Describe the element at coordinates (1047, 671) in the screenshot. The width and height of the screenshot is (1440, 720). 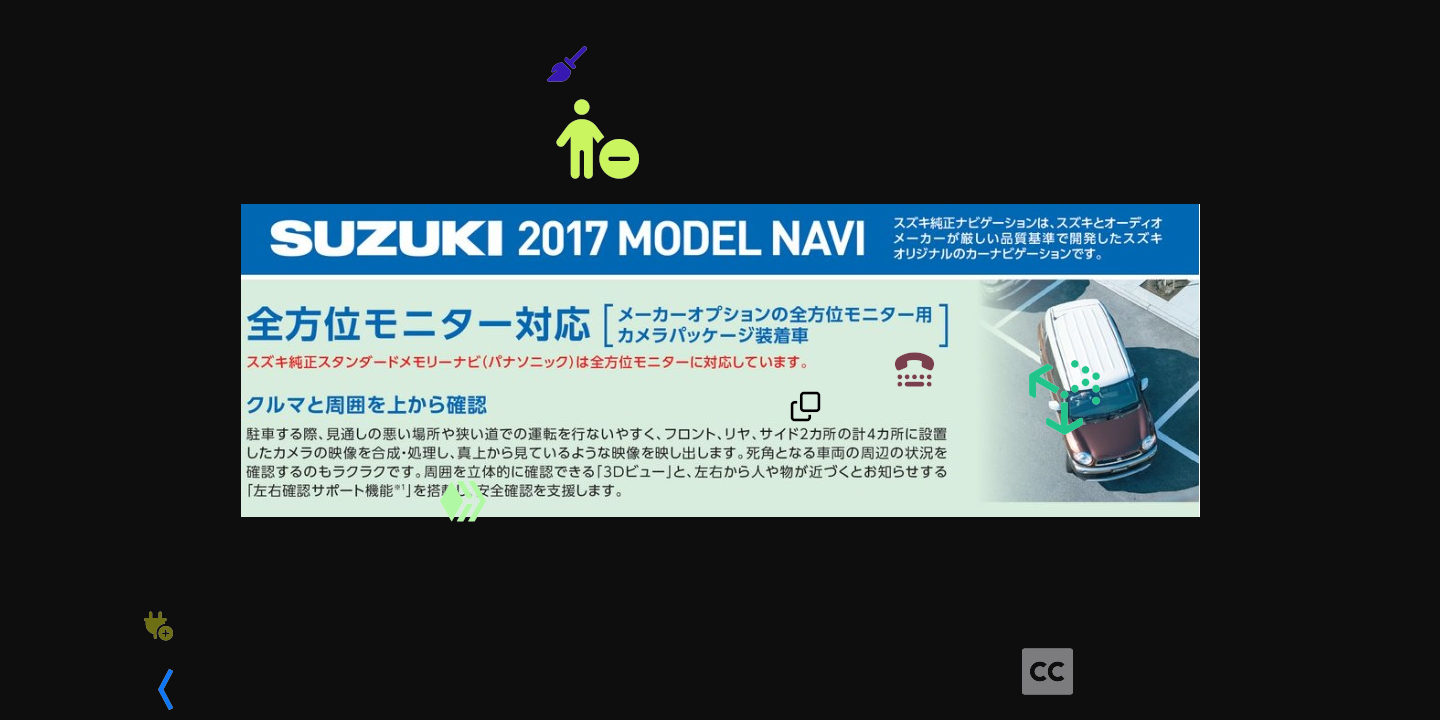
I see `enable closed captions for video content` at that location.